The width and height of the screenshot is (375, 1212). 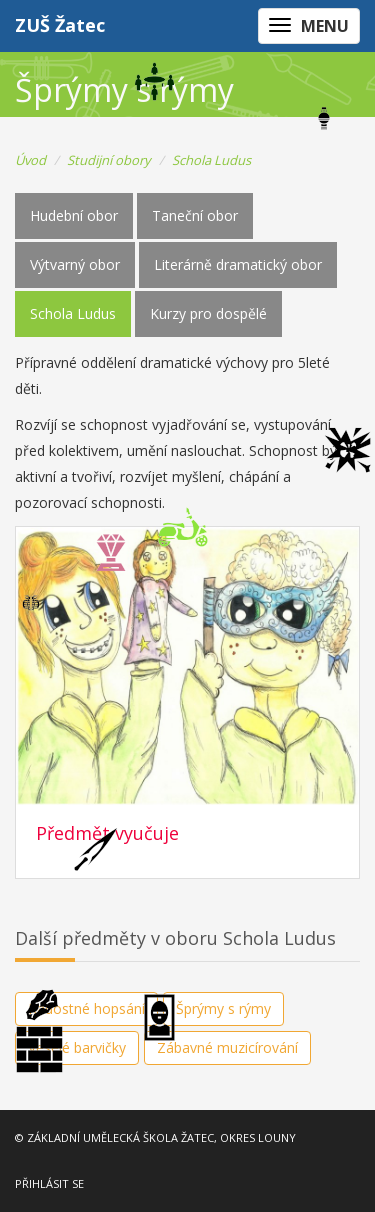 What do you see at coordinates (154, 81) in the screenshot?
I see `join or schedule a meeting` at bounding box center [154, 81].